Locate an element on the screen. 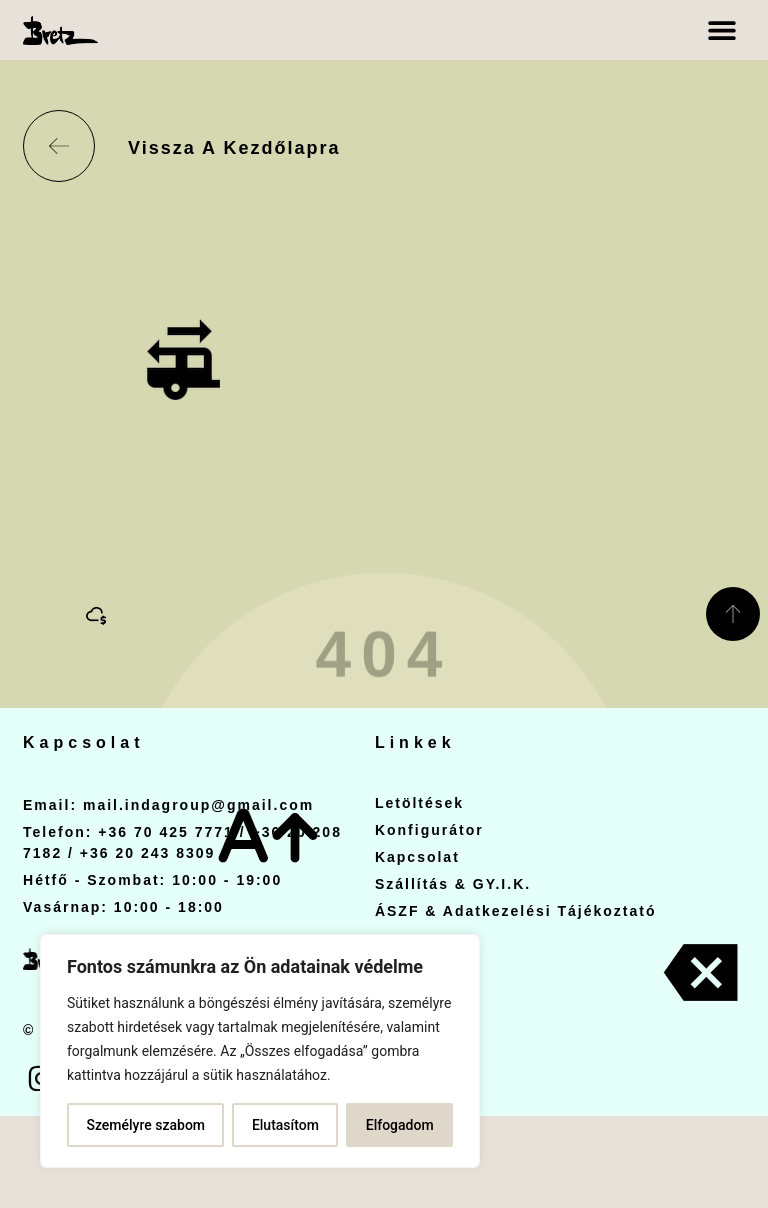 The height and width of the screenshot is (1208, 768). delete the previous character is located at coordinates (703, 972).